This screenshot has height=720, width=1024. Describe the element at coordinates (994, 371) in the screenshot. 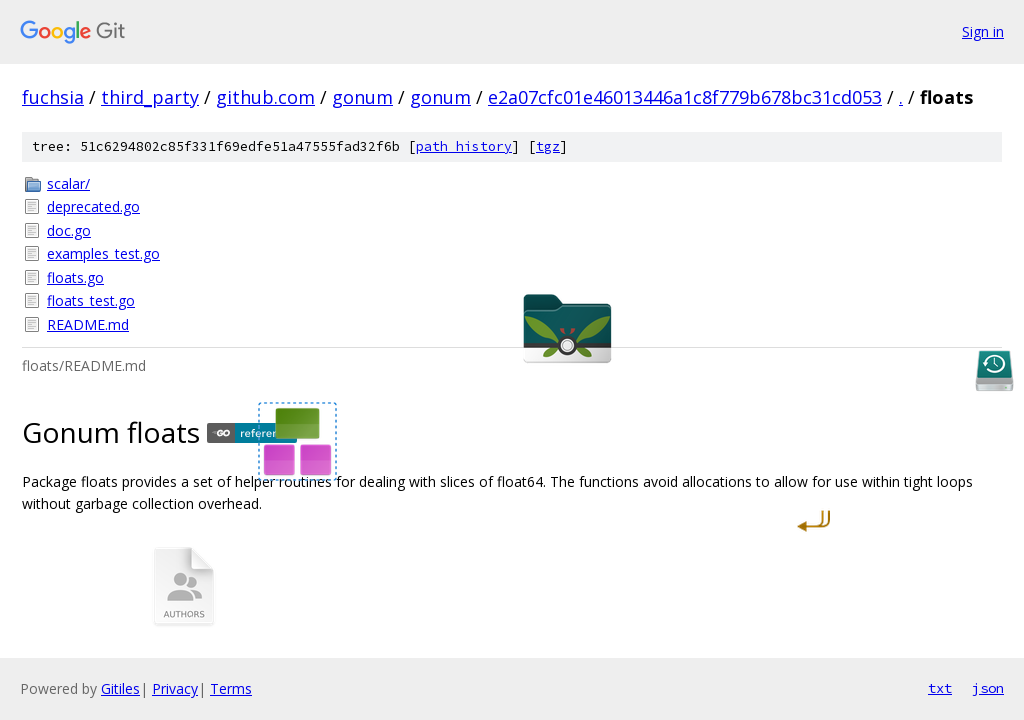

I see `access time machine backup disk` at that location.